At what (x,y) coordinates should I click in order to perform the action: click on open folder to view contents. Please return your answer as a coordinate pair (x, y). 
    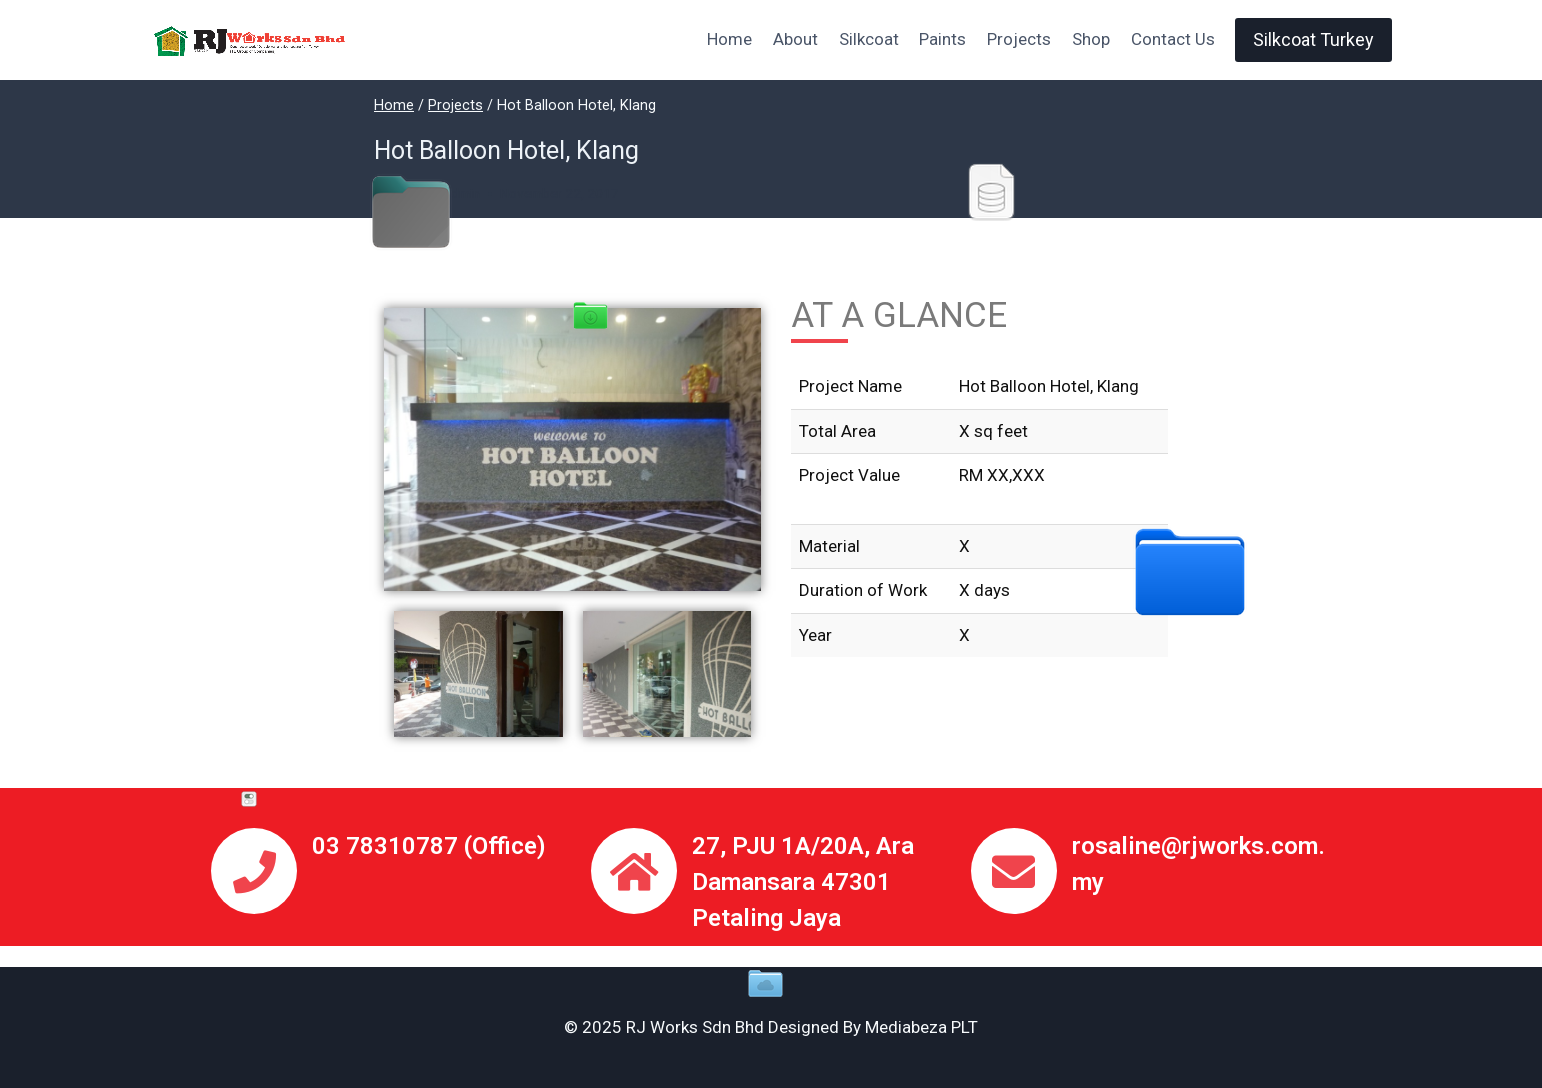
    Looking at the image, I should click on (411, 212).